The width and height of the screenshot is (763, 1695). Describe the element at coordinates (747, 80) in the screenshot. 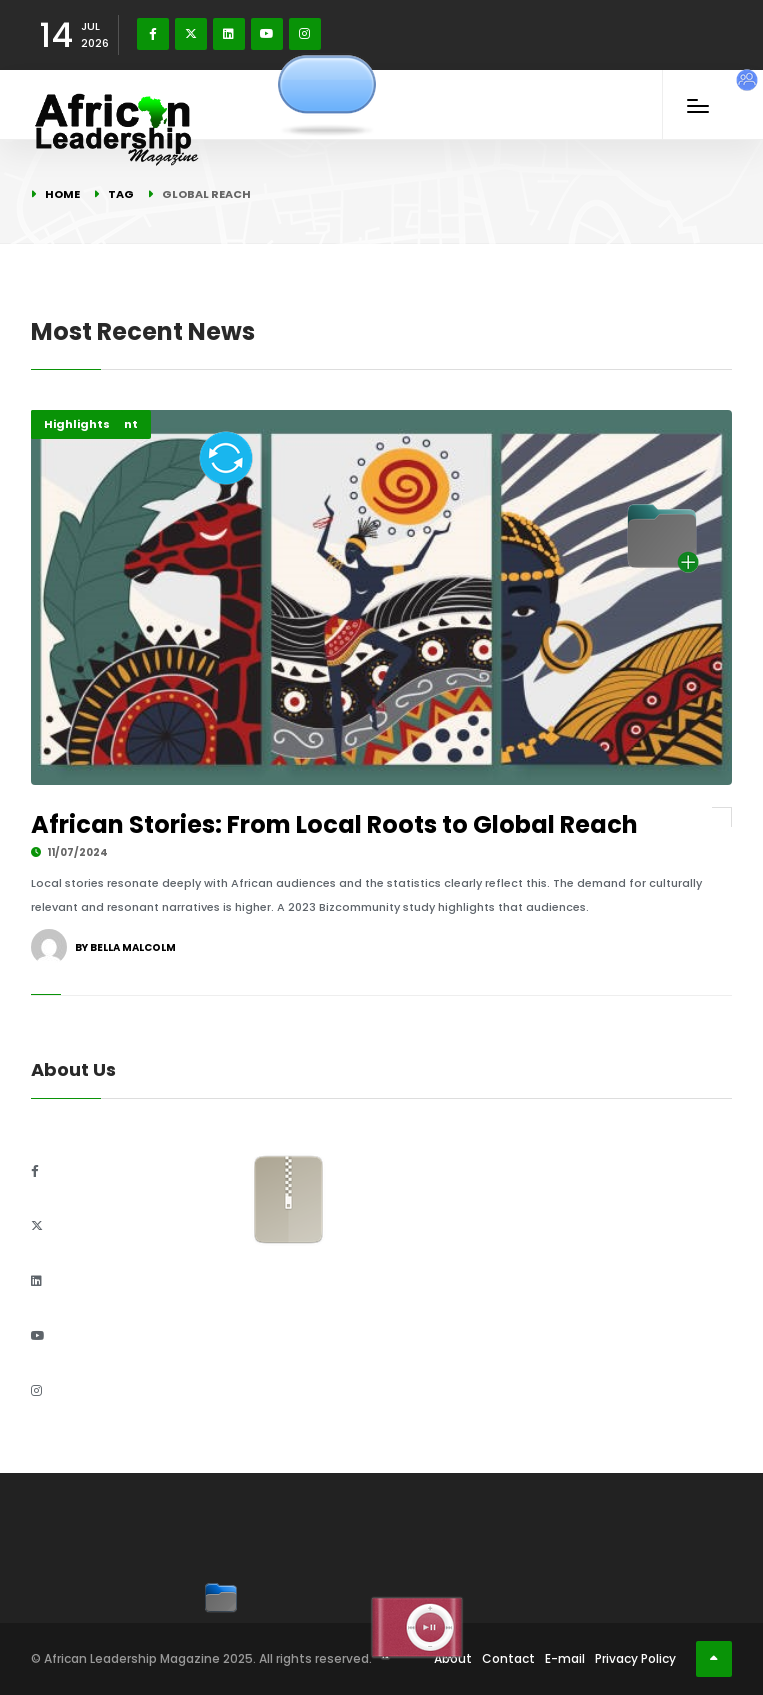

I see `access user accounts and settings` at that location.